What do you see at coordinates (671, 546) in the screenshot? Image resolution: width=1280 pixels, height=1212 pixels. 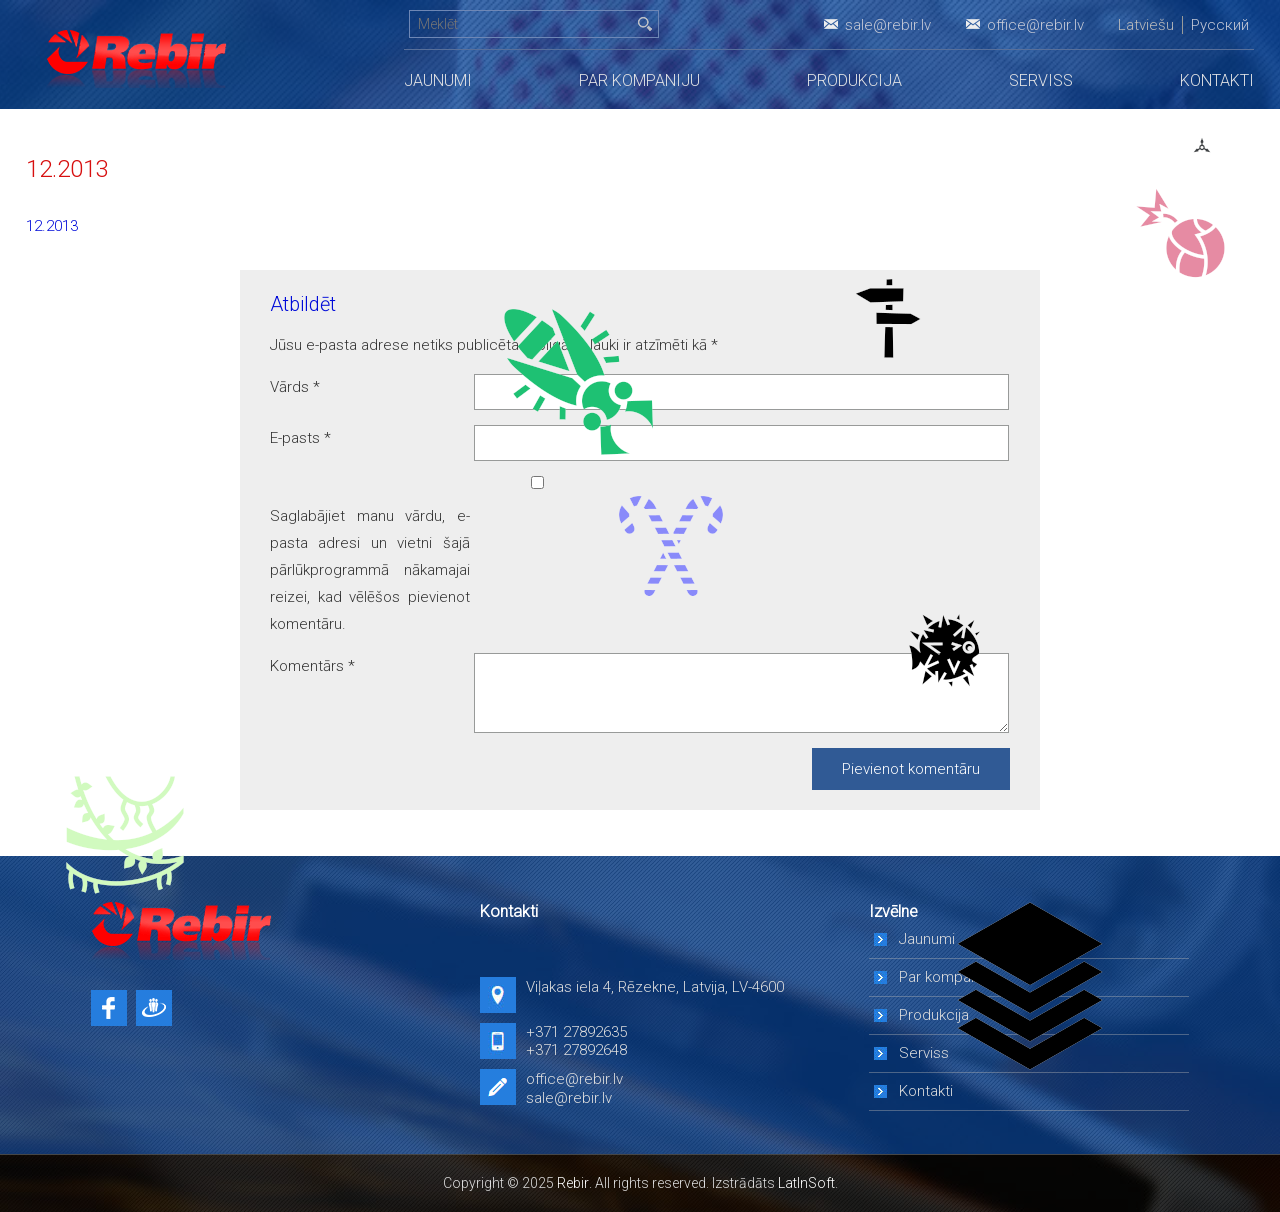 I see `holiday or christmas-themed content` at bounding box center [671, 546].